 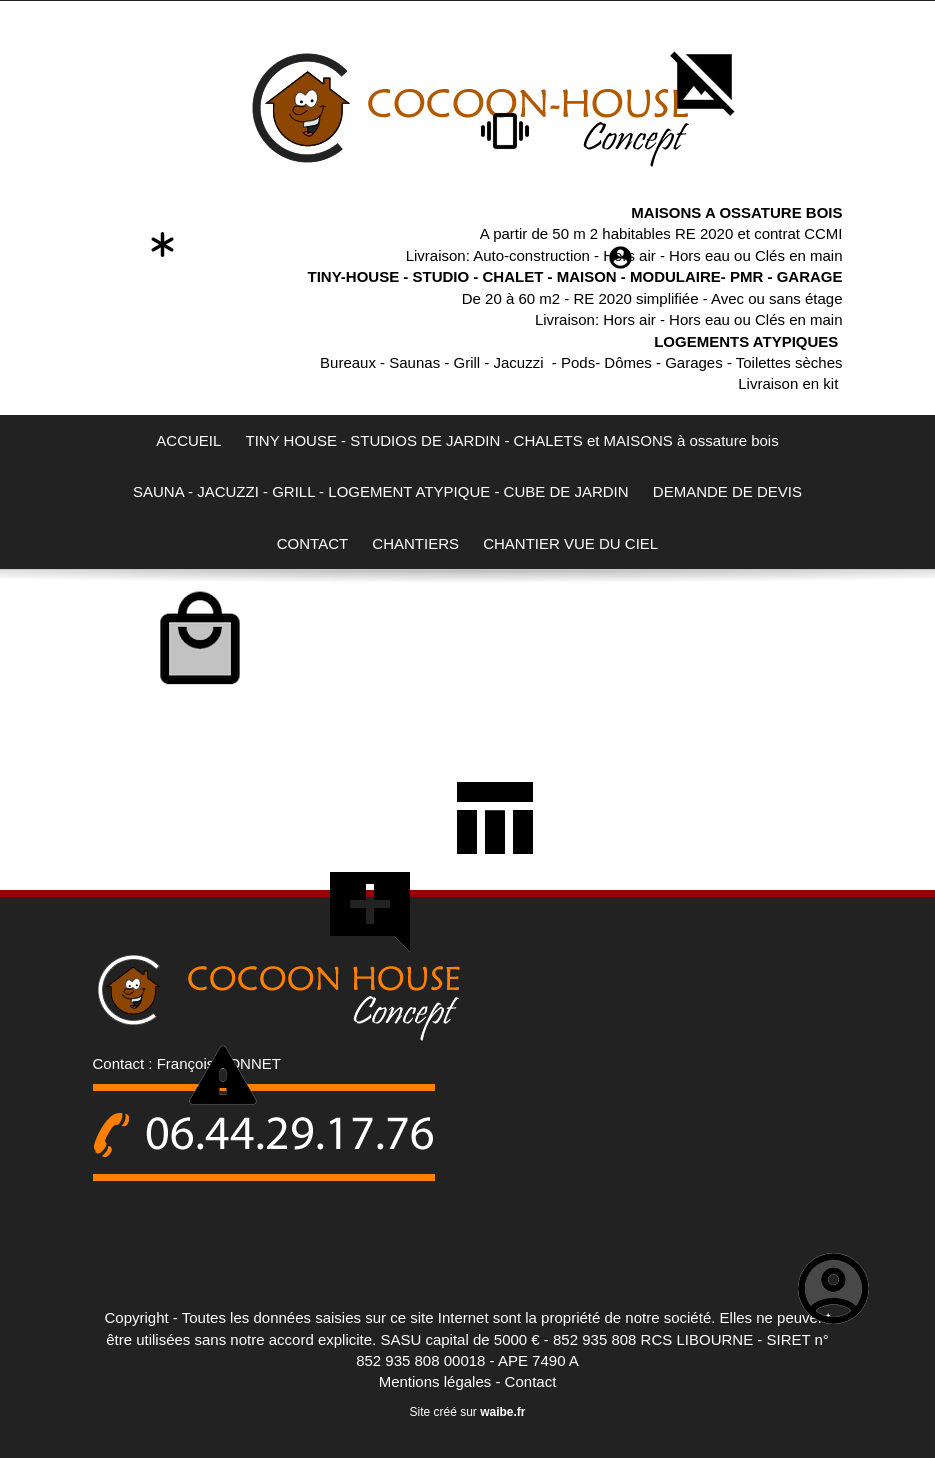 I want to click on add a new comment, so click(x=370, y=912).